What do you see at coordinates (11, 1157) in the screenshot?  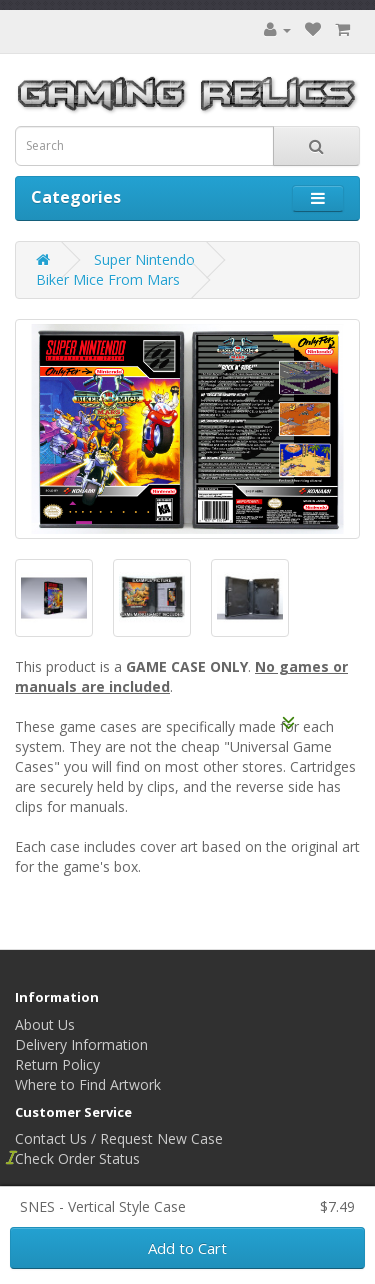 I see `apply italic formatting to selected text` at bounding box center [11, 1157].